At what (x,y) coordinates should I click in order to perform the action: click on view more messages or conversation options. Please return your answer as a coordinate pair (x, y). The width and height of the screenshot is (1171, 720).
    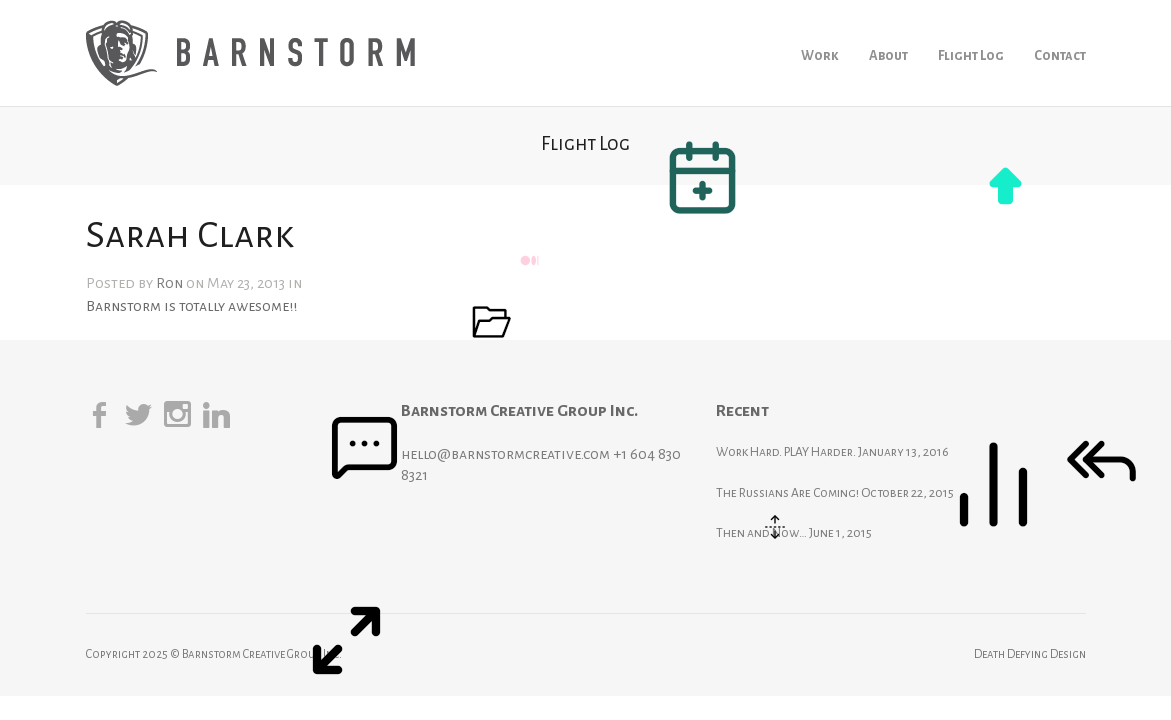
    Looking at the image, I should click on (364, 446).